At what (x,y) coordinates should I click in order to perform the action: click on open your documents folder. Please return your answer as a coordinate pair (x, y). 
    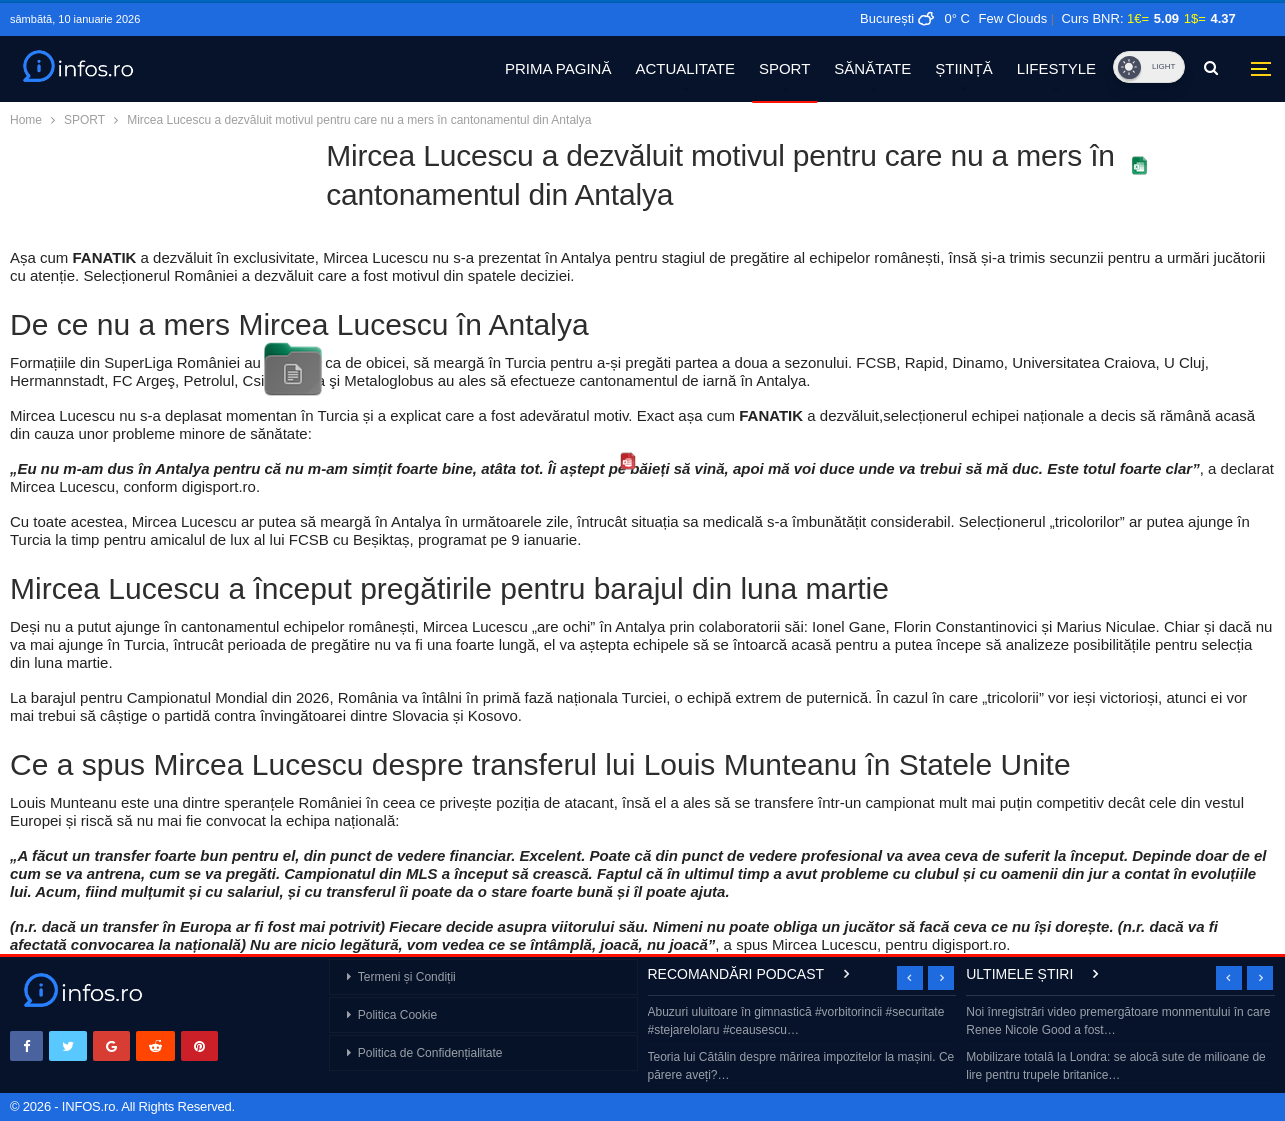
    Looking at the image, I should click on (293, 369).